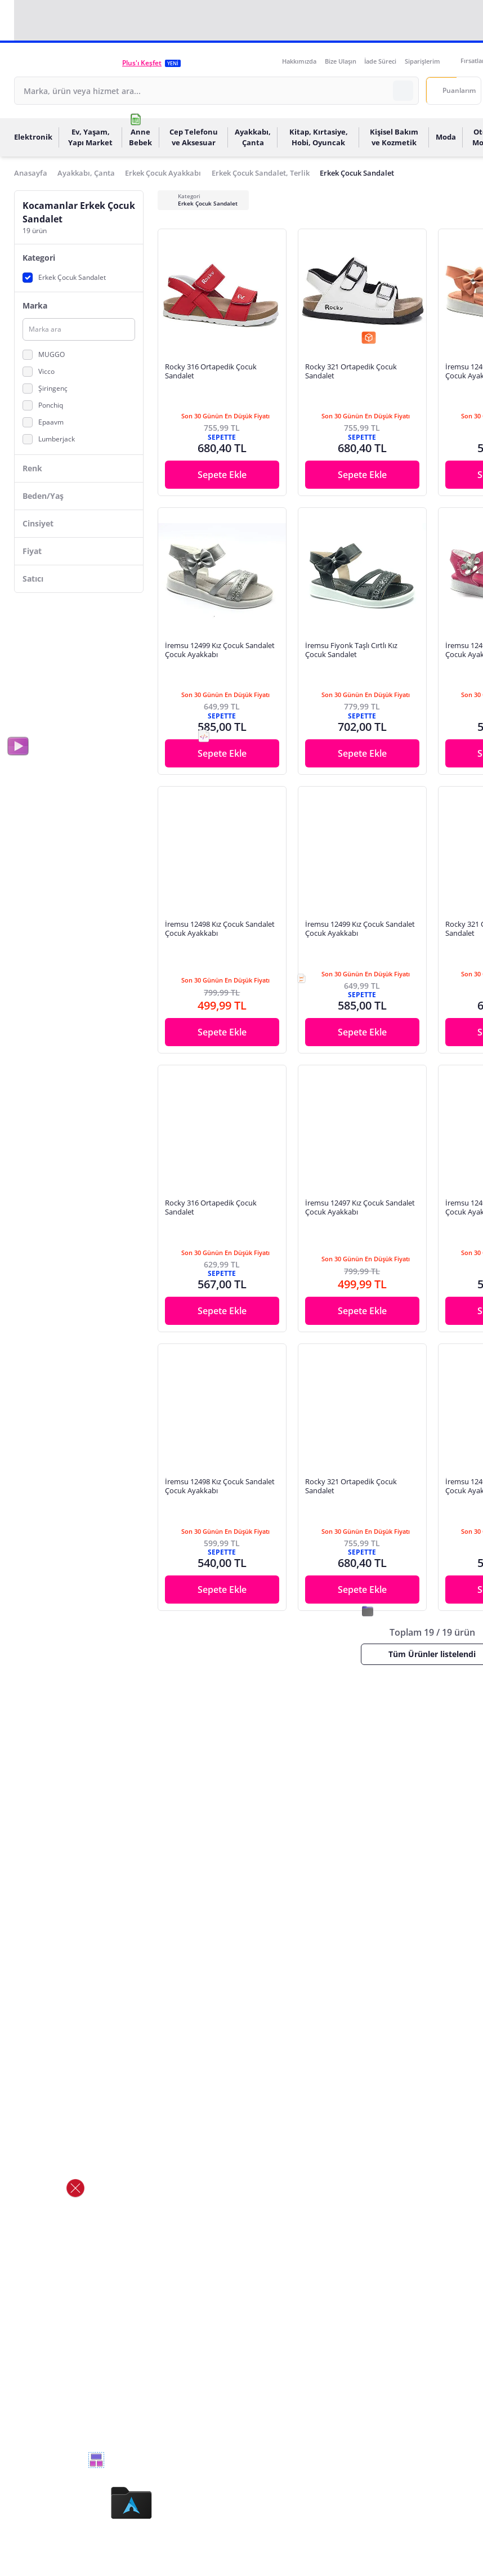 This screenshot has height=2576, width=483. I want to click on maven xml configuration file, so click(204, 736).